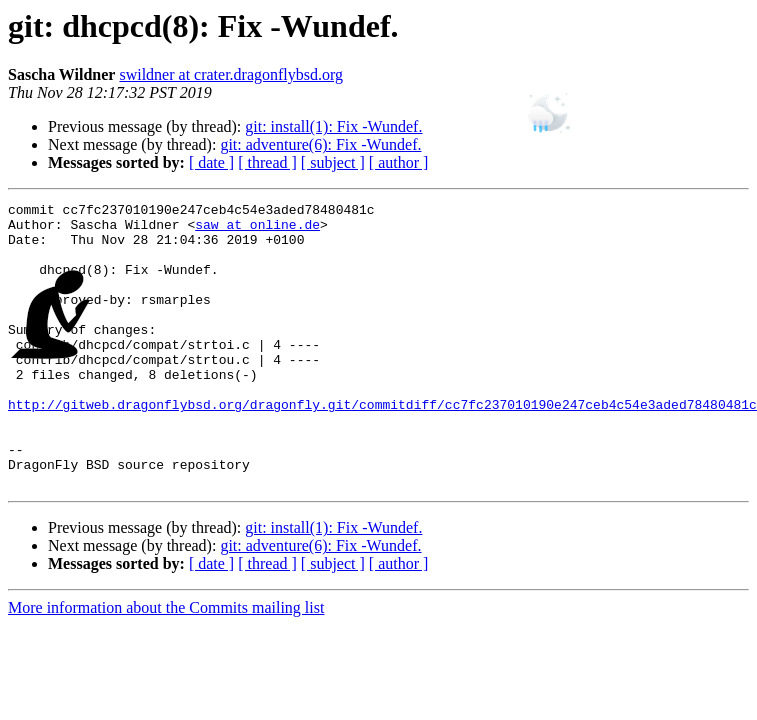 This screenshot has height=720, width=757. Describe the element at coordinates (50, 311) in the screenshot. I see `indicates a prayer or meditation area` at that location.